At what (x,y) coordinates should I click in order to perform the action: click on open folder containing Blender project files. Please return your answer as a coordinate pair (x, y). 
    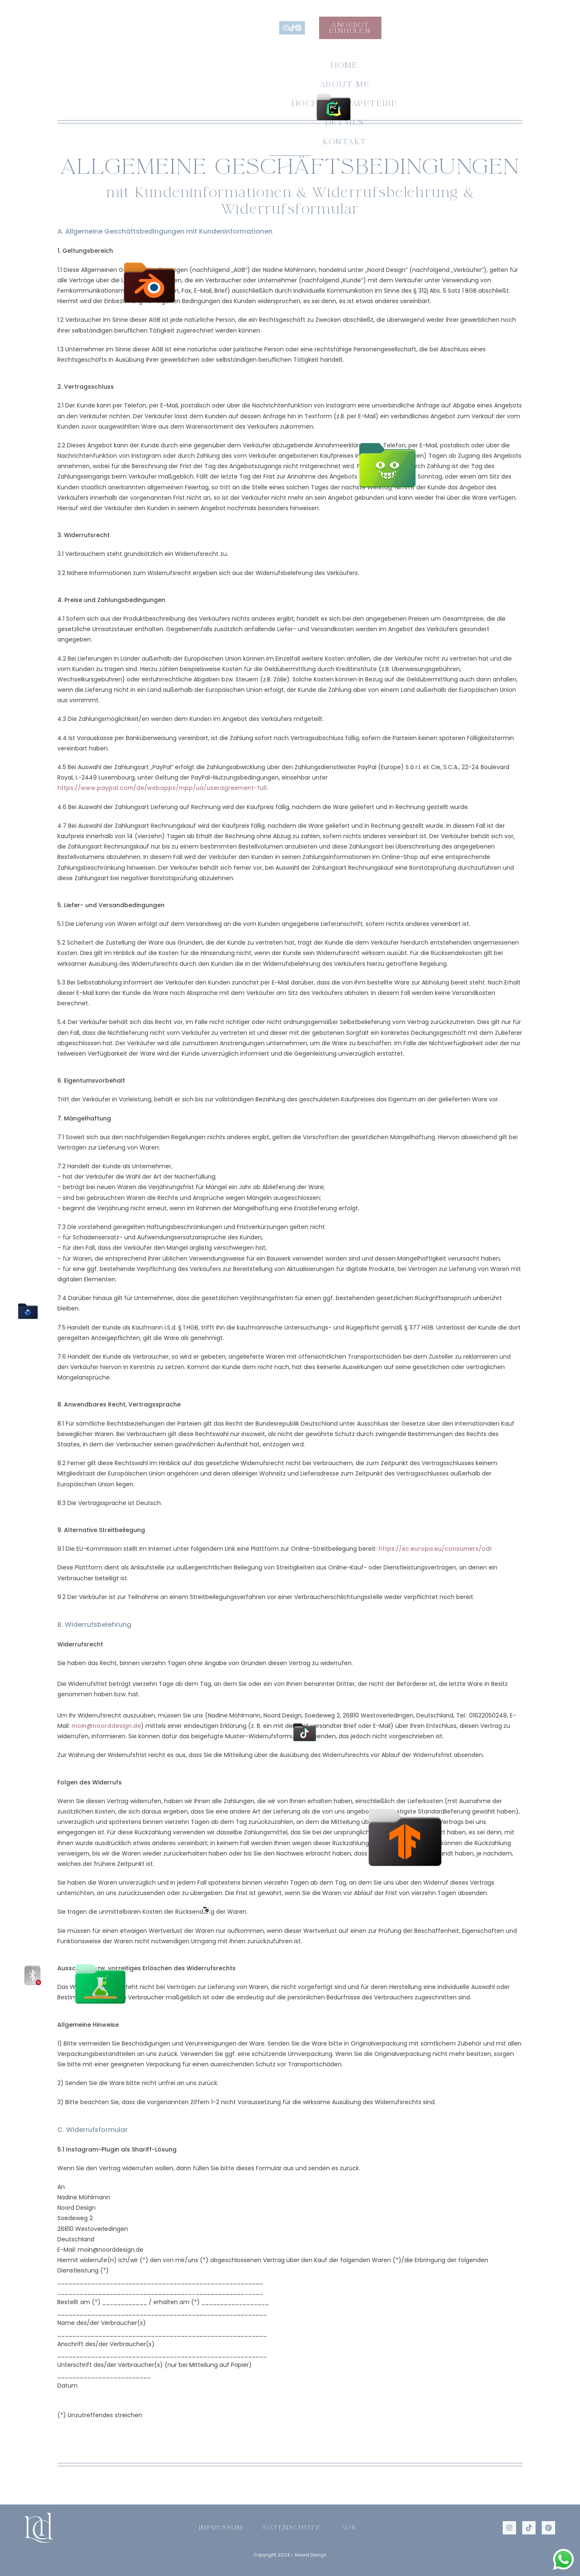
    Looking at the image, I should click on (149, 284).